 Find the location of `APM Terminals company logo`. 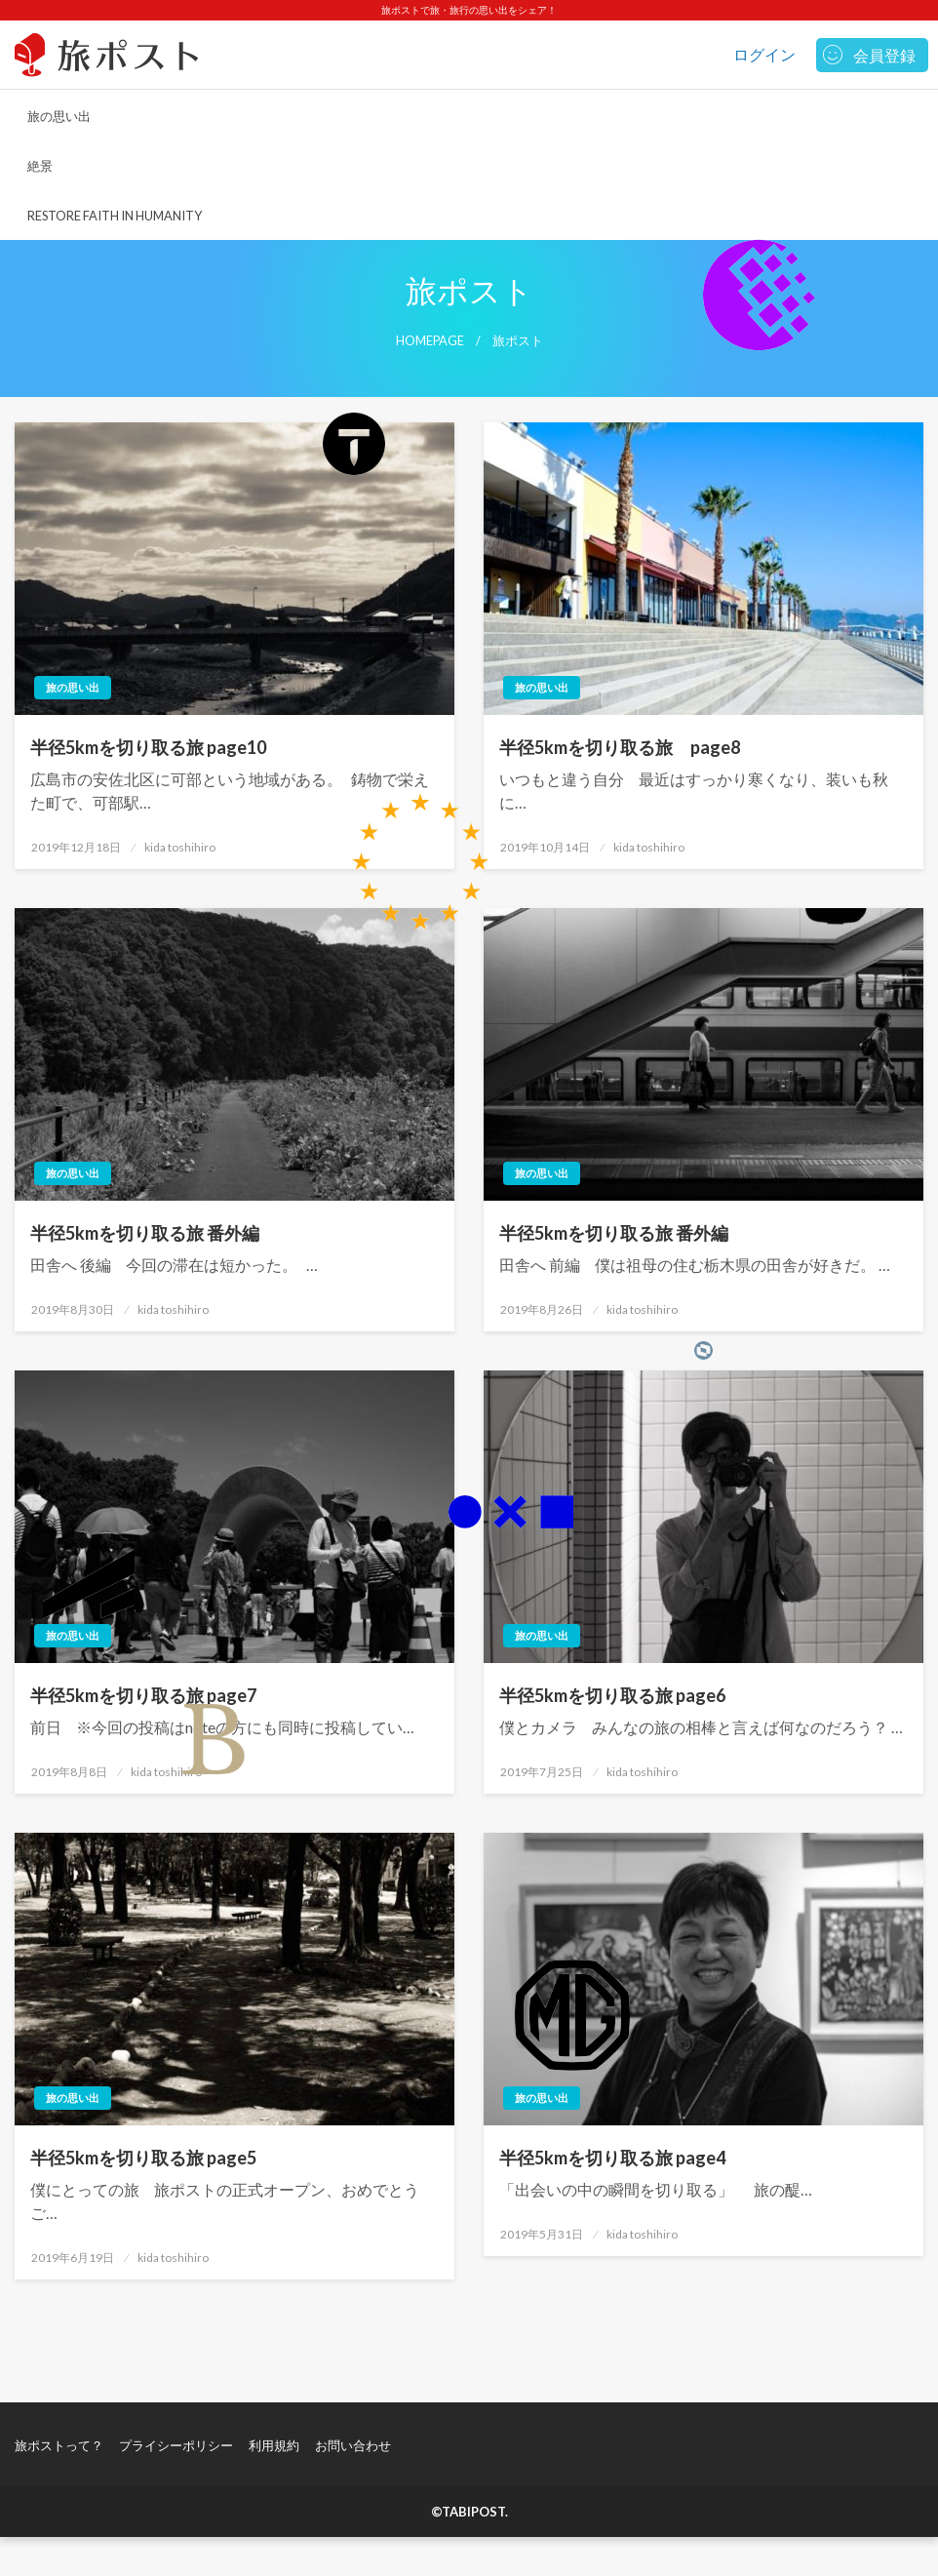

APM Terminals company logo is located at coordinates (89, 1584).